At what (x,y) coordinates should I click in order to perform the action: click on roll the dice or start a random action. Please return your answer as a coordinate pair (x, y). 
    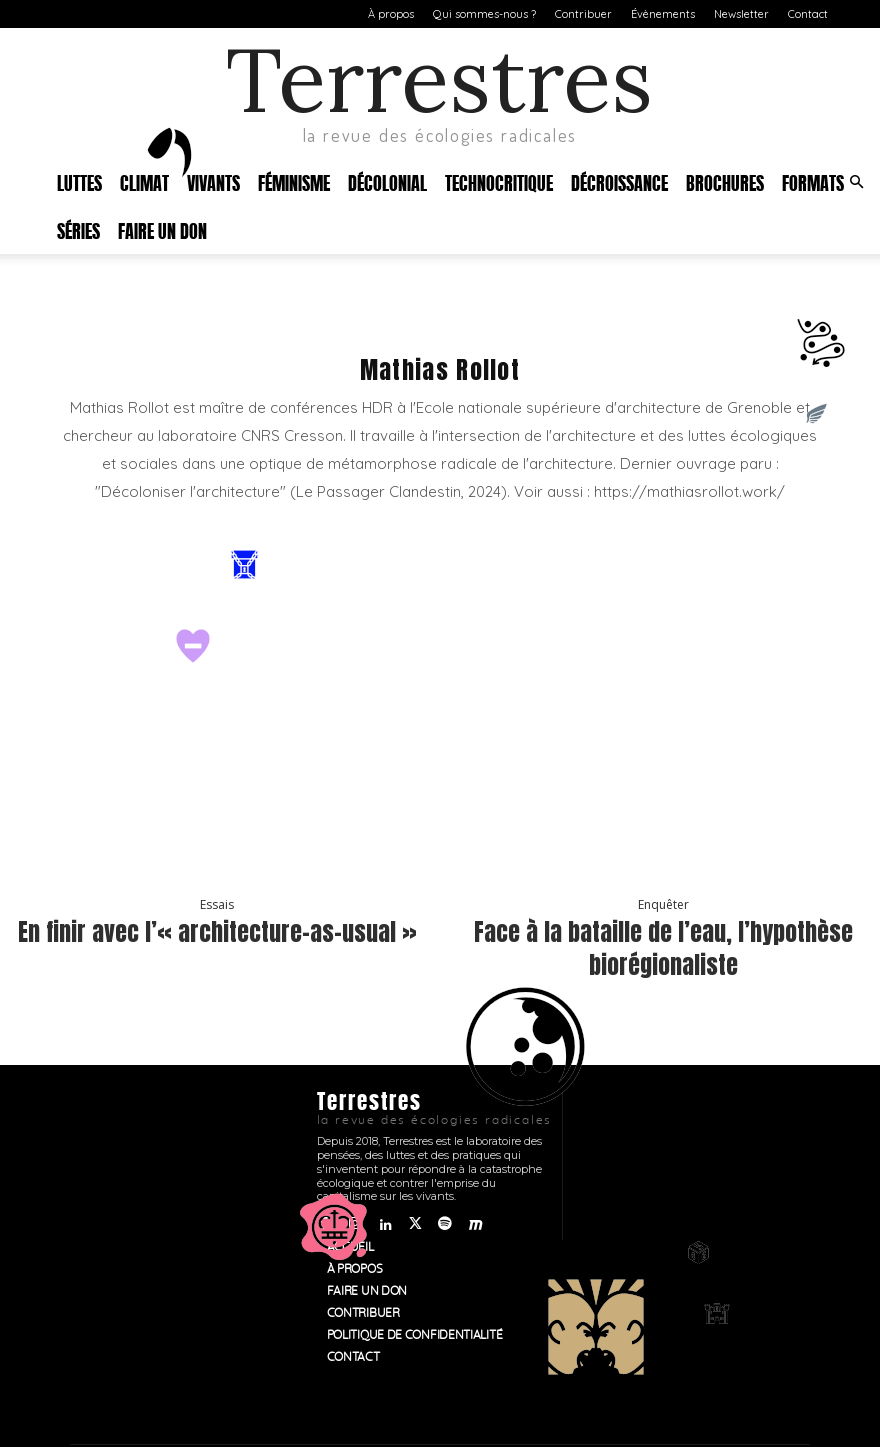
    Looking at the image, I should click on (698, 1252).